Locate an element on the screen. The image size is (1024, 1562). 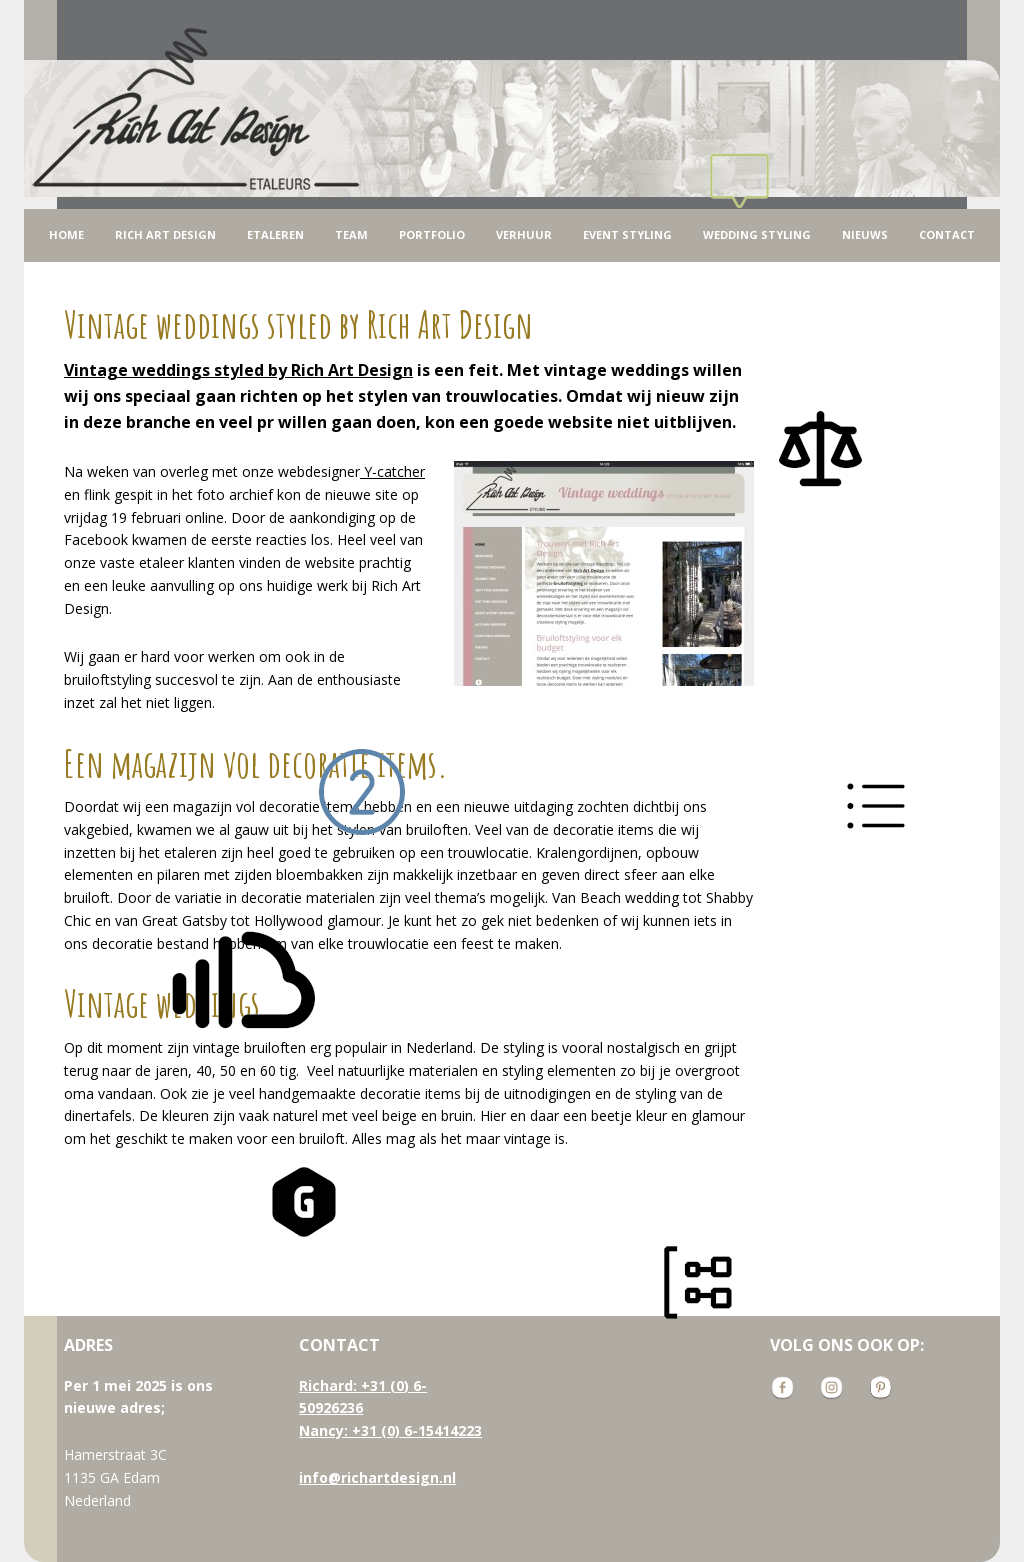
indicates step two in a multi-step process is located at coordinates (362, 792).